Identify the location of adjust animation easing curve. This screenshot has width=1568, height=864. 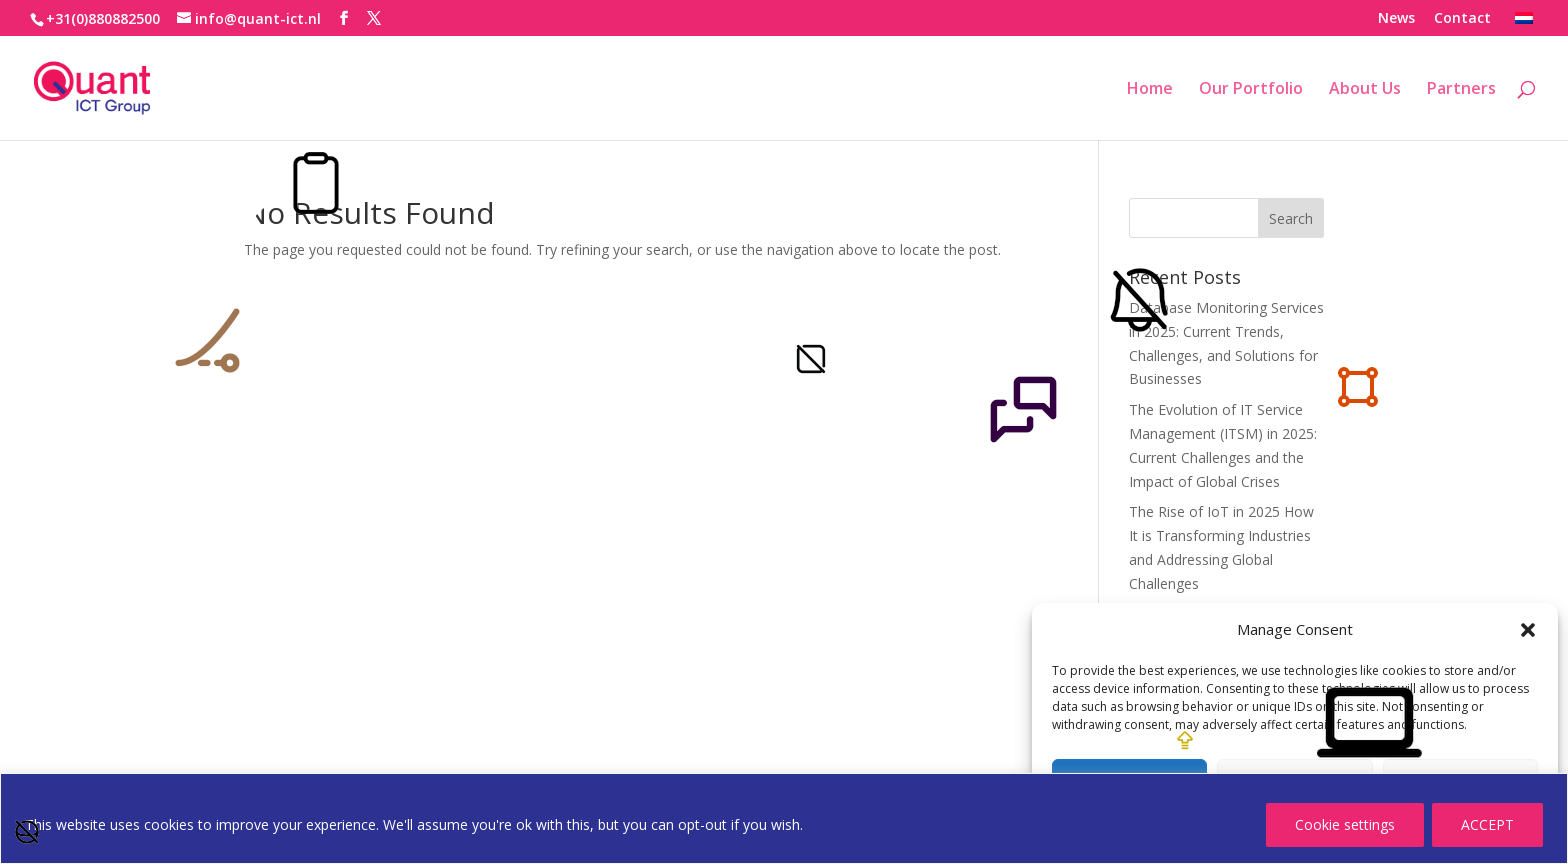
(207, 340).